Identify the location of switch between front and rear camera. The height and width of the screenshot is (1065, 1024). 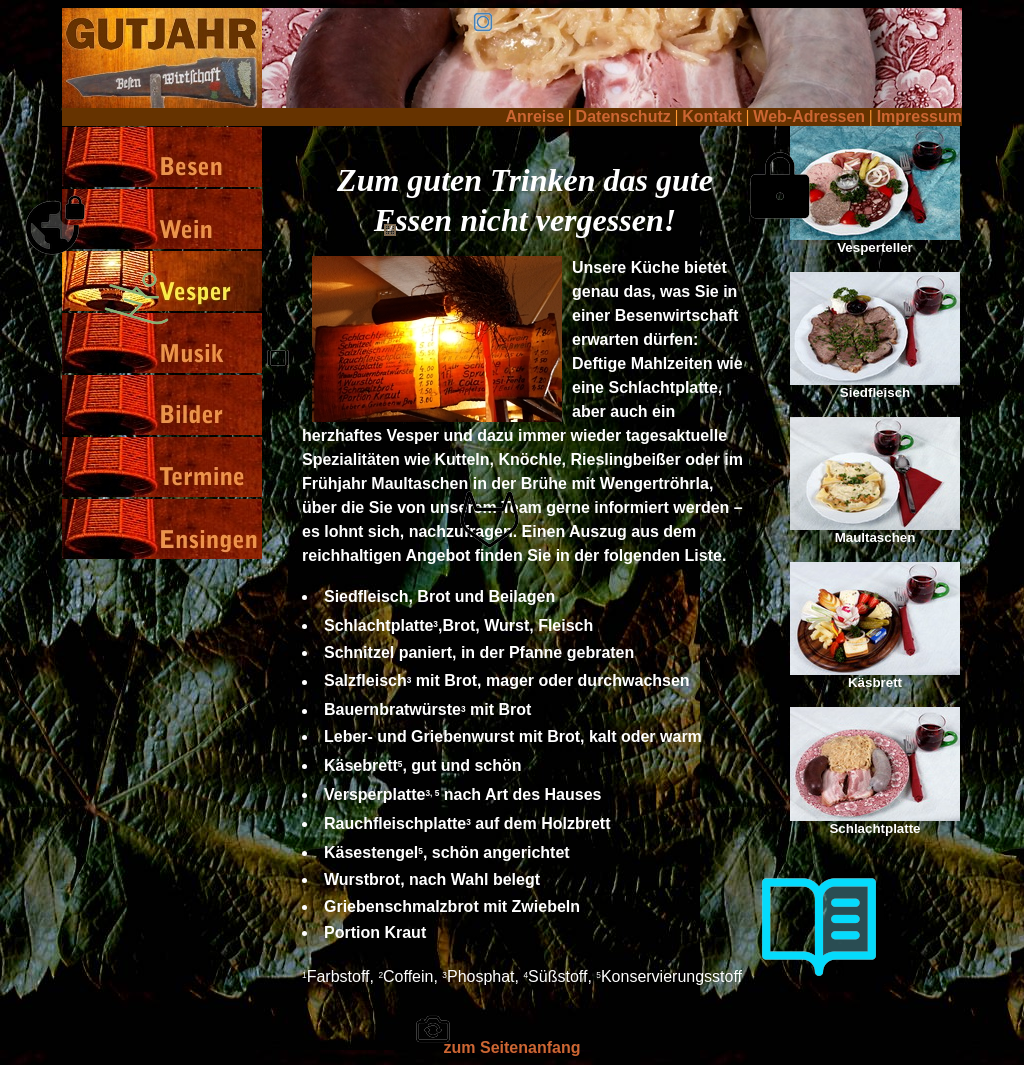
(433, 1029).